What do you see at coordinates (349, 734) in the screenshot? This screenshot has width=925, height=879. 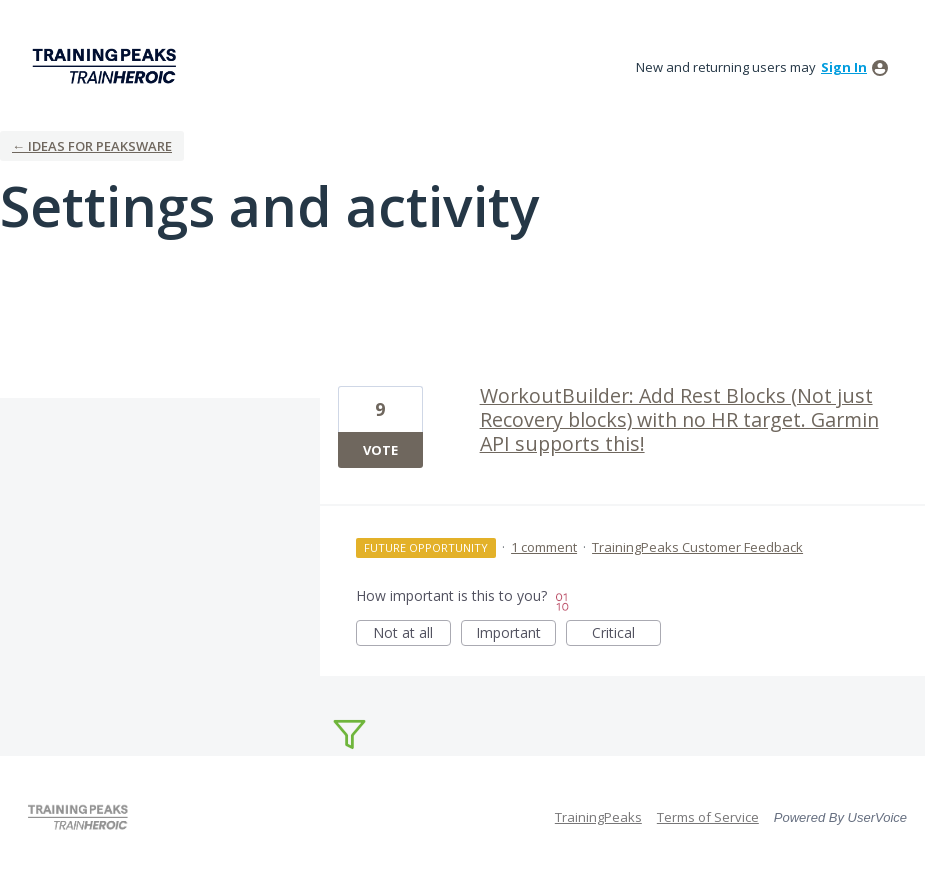 I see `filter or sort content` at bounding box center [349, 734].